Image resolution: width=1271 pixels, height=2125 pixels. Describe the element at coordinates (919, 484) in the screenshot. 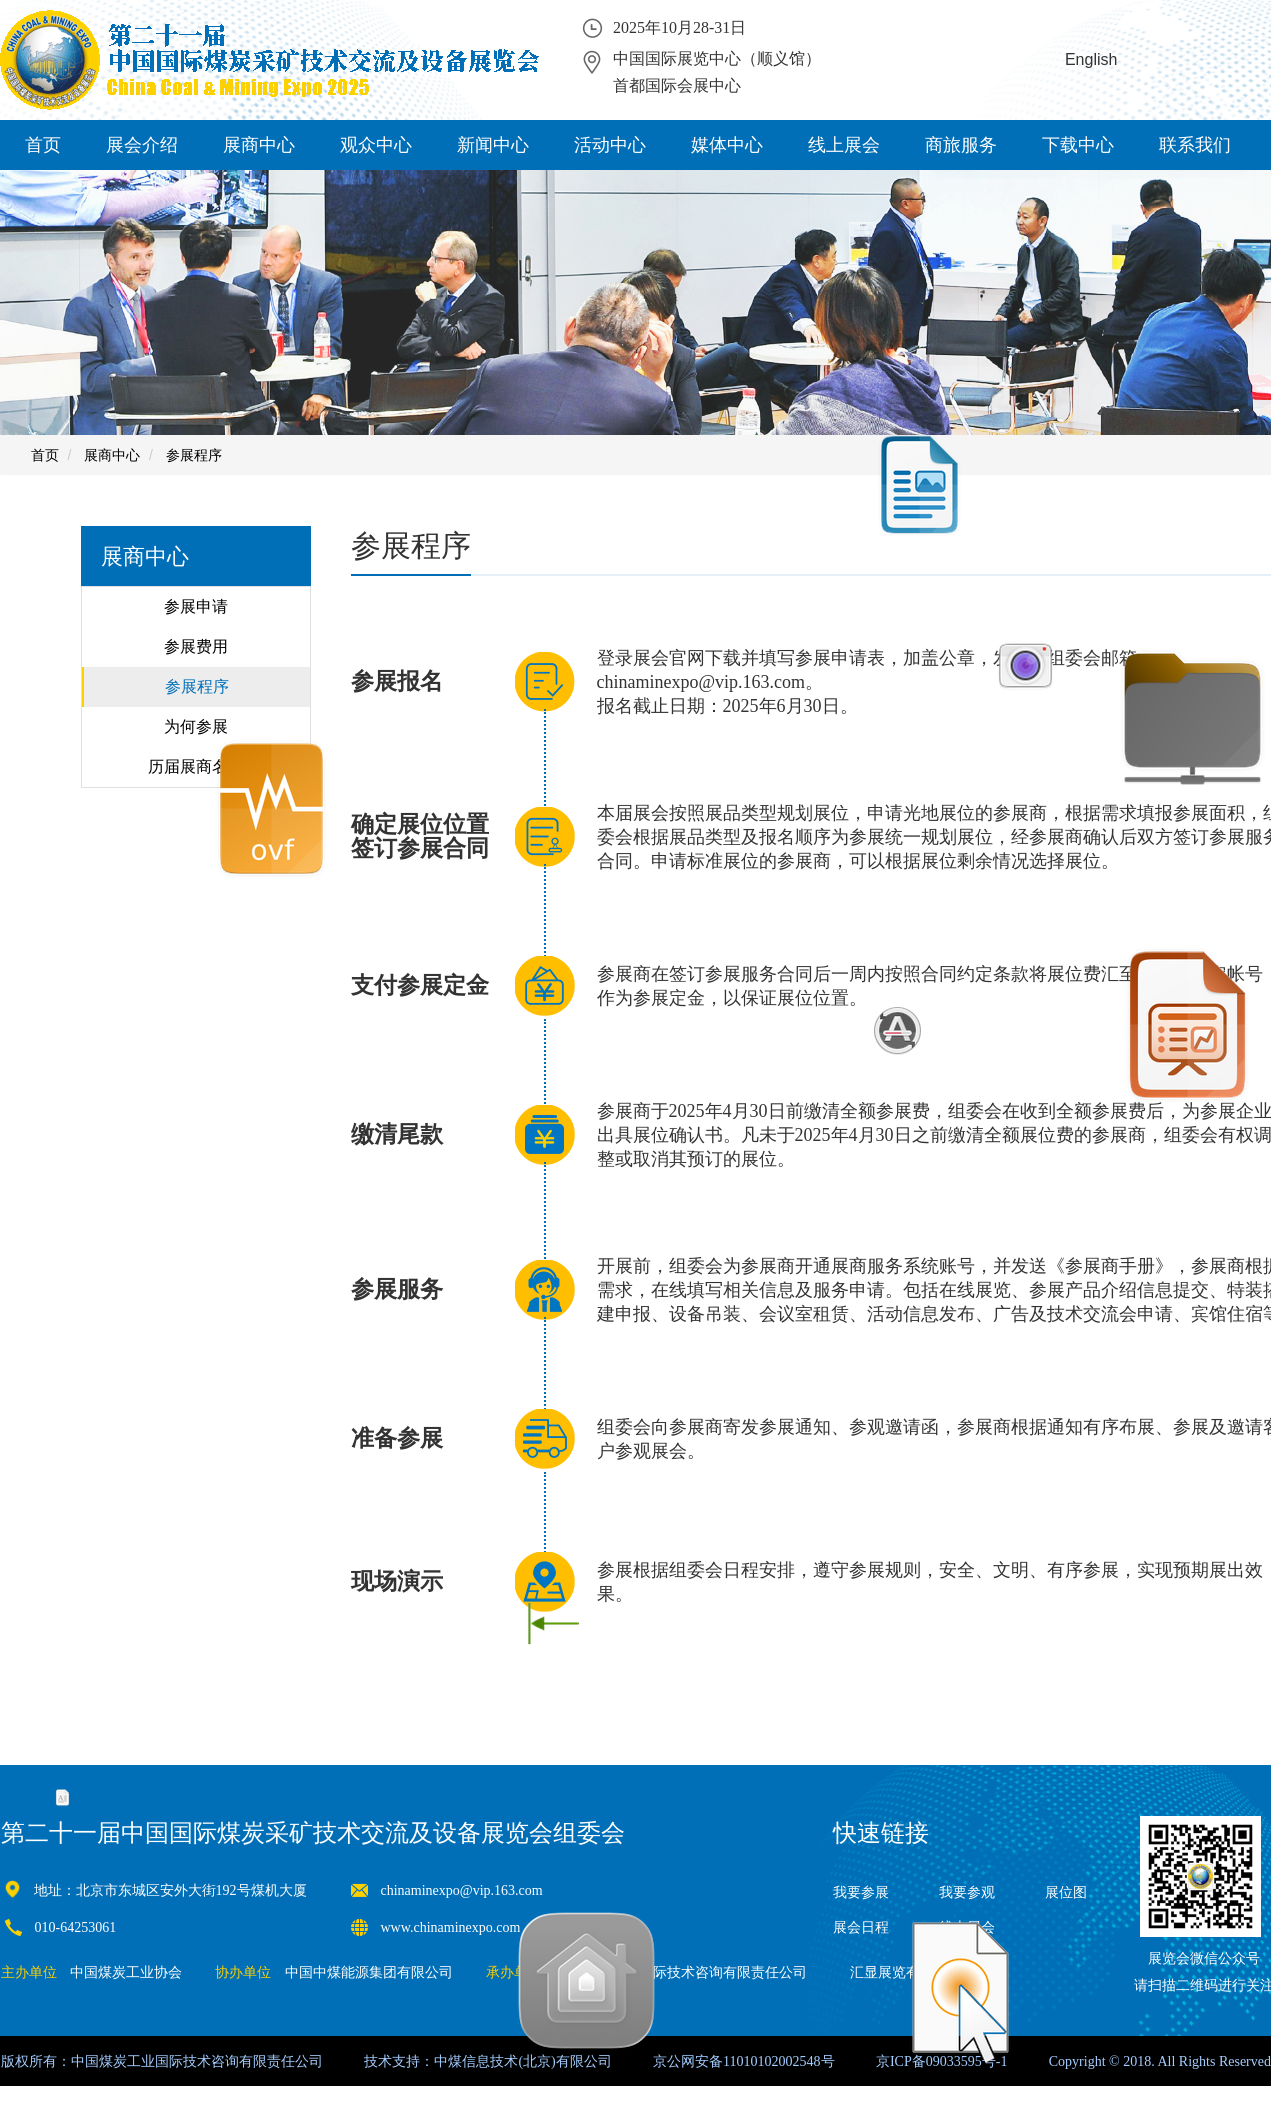

I see `open an opendocument text template file` at that location.